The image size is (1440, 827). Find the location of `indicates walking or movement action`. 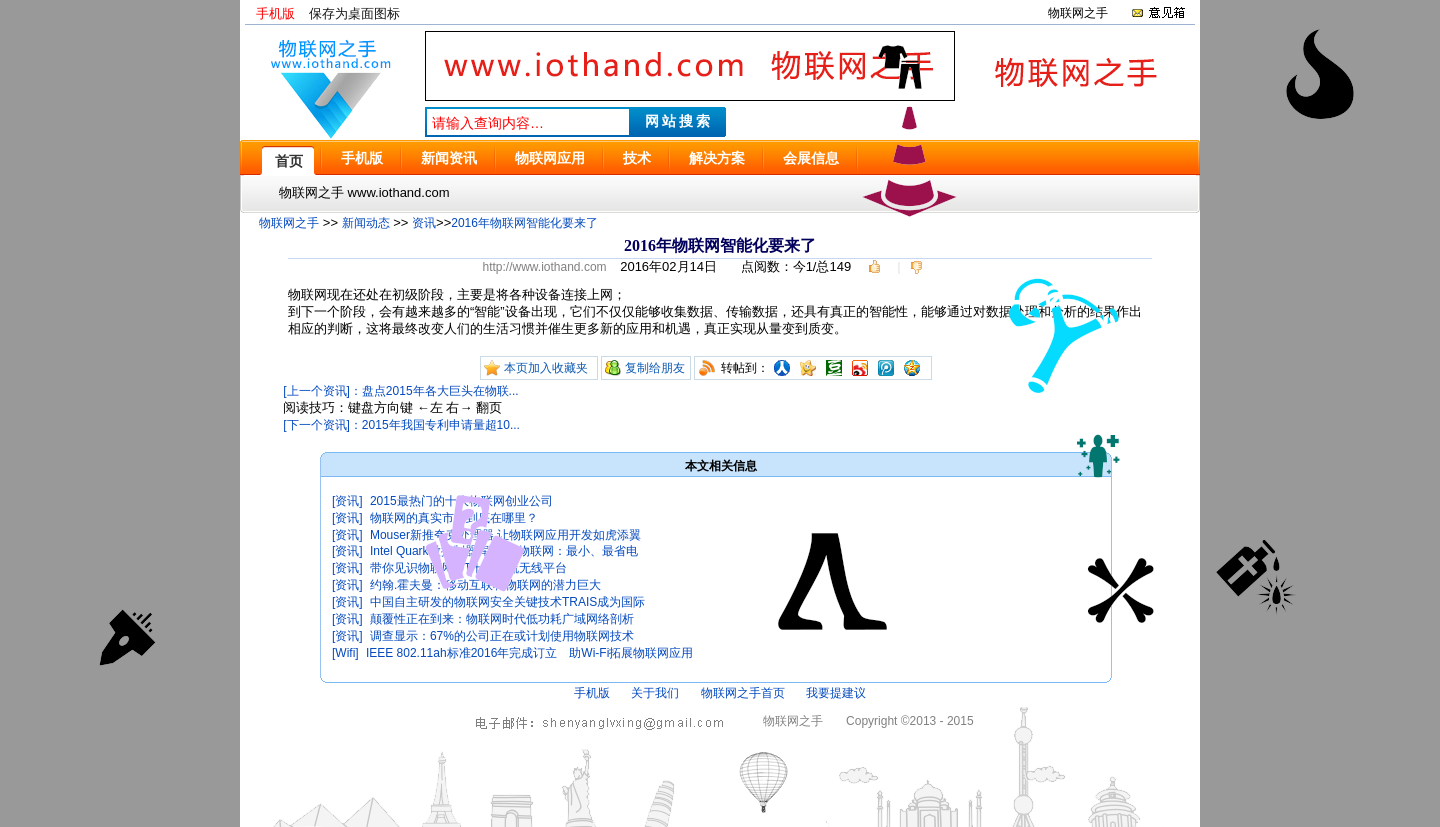

indicates walking or movement action is located at coordinates (832, 581).